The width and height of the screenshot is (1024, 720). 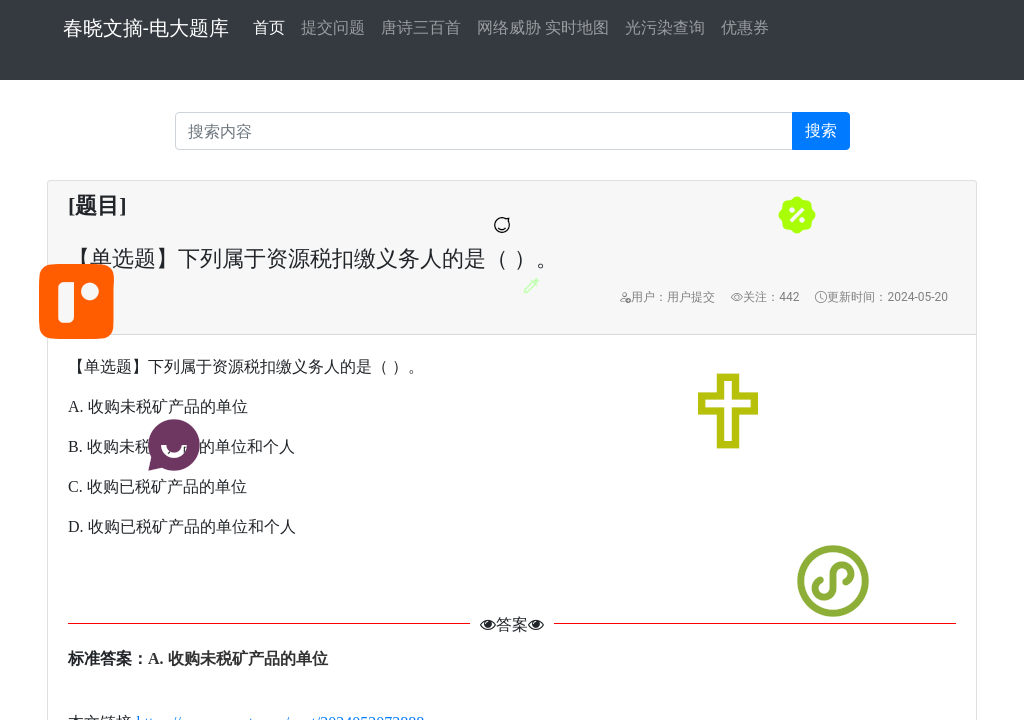 What do you see at coordinates (728, 411) in the screenshot?
I see `religious or faith-related content` at bounding box center [728, 411].